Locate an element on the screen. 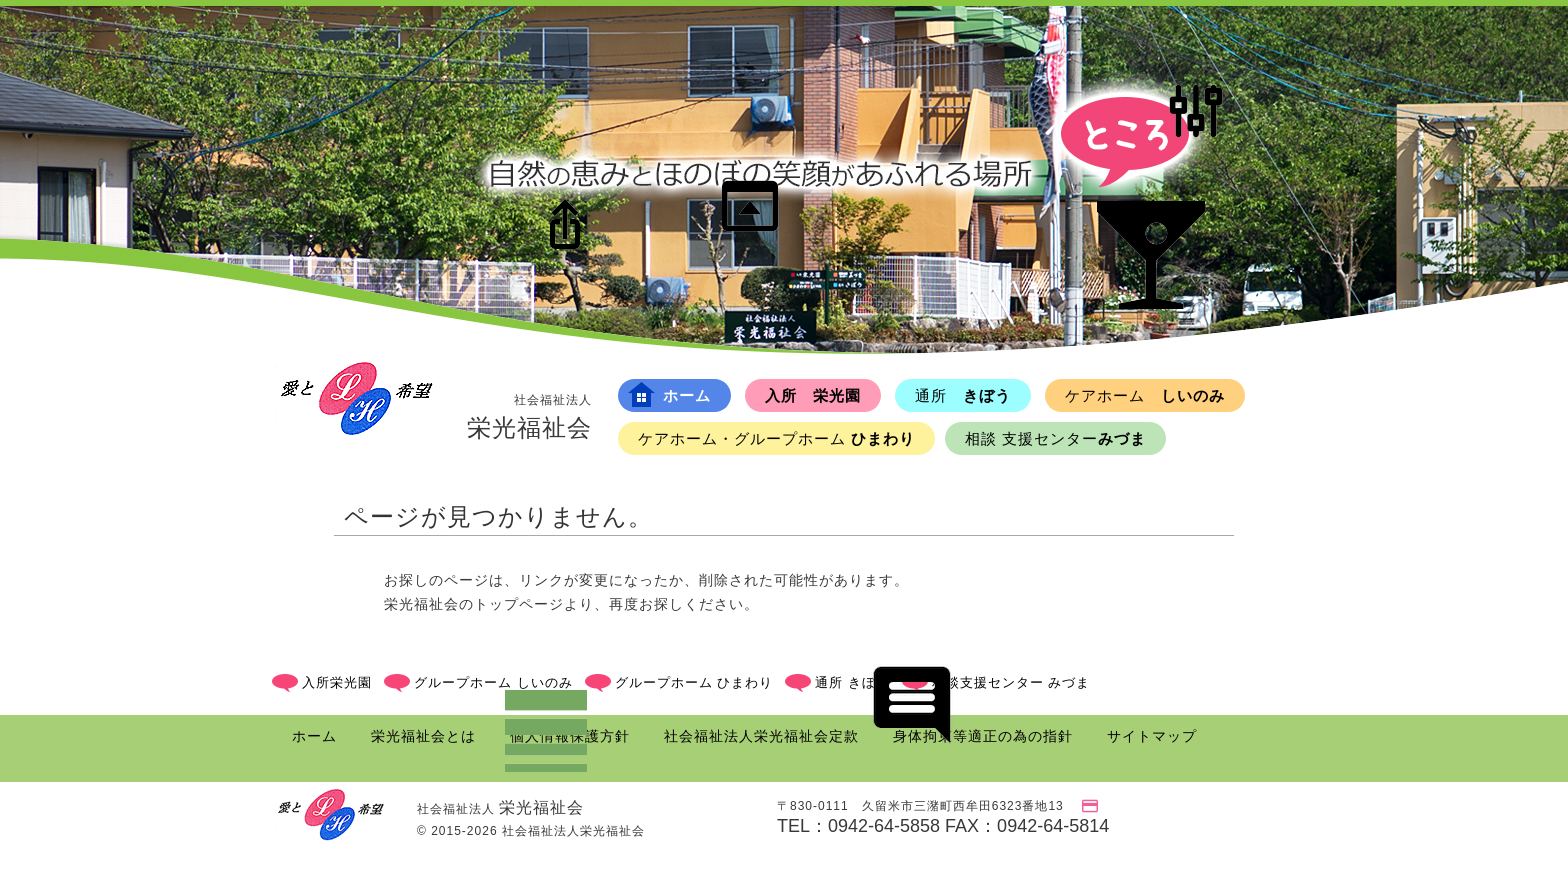 The height and width of the screenshot is (876, 1568). share this content is located at coordinates (565, 224).